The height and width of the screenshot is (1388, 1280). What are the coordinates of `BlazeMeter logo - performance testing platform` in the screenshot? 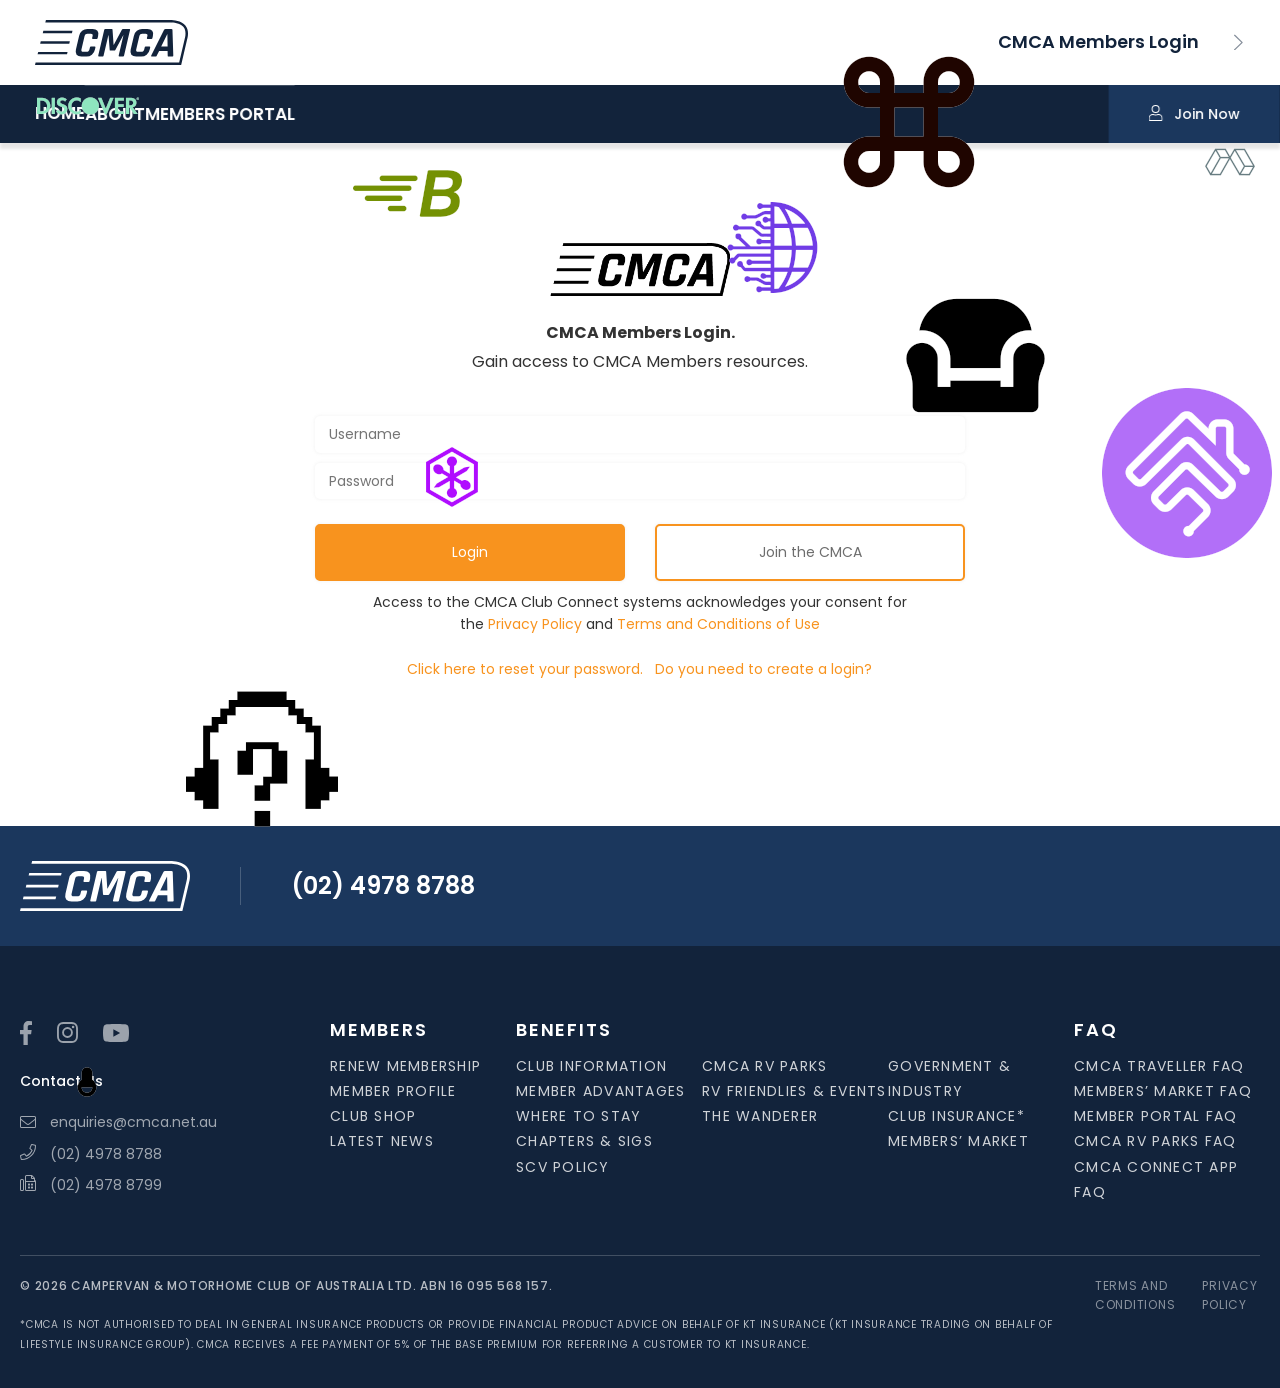 It's located at (407, 193).